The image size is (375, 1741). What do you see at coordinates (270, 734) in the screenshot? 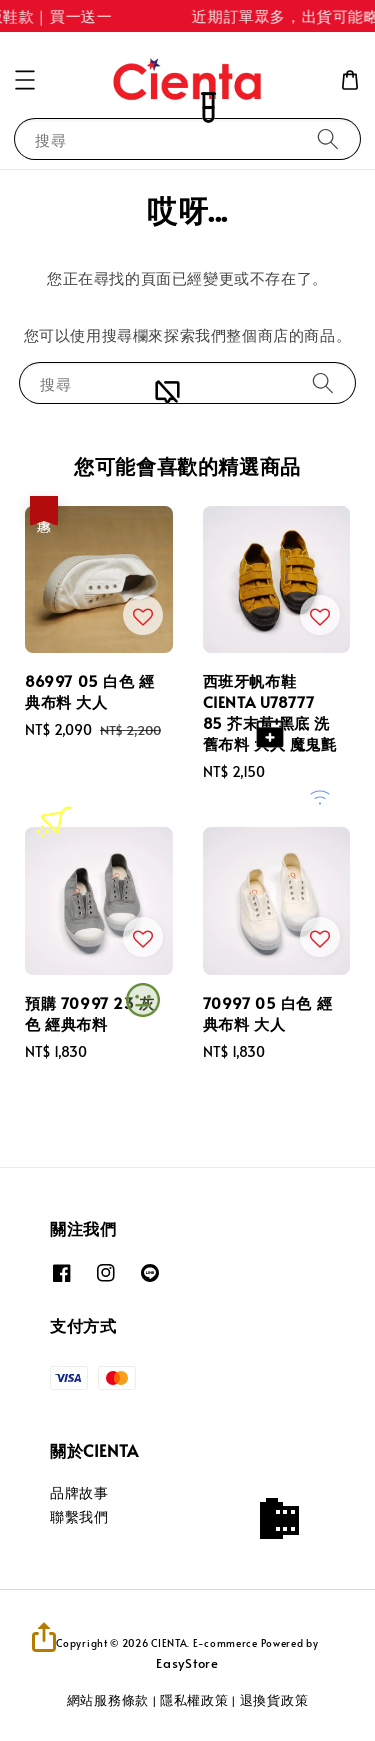
I see `add a new event to your calendar` at bounding box center [270, 734].